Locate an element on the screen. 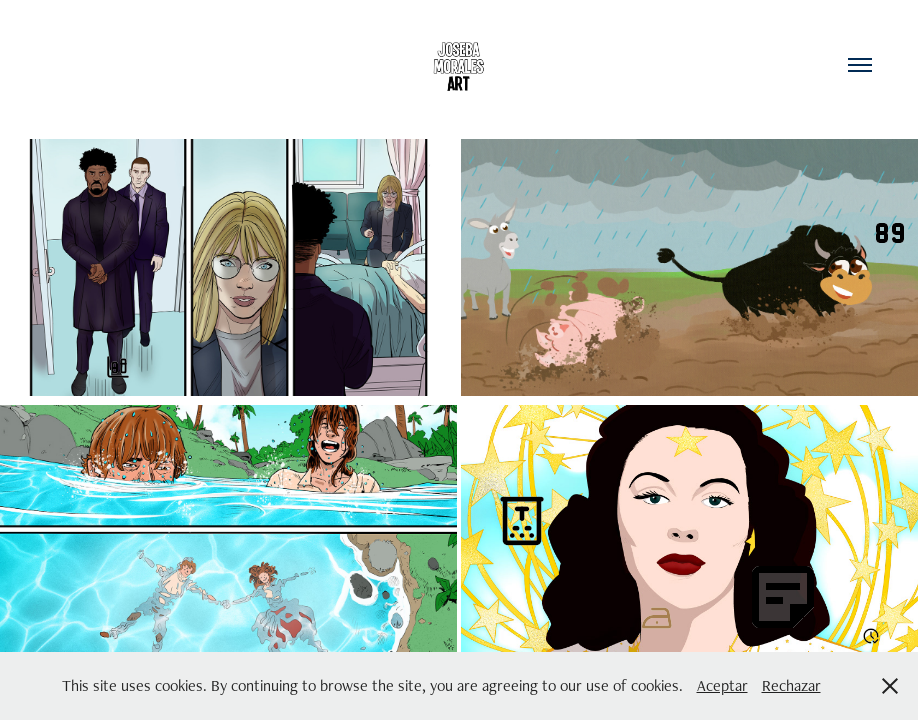  view stacked column chart data is located at coordinates (118, 367).